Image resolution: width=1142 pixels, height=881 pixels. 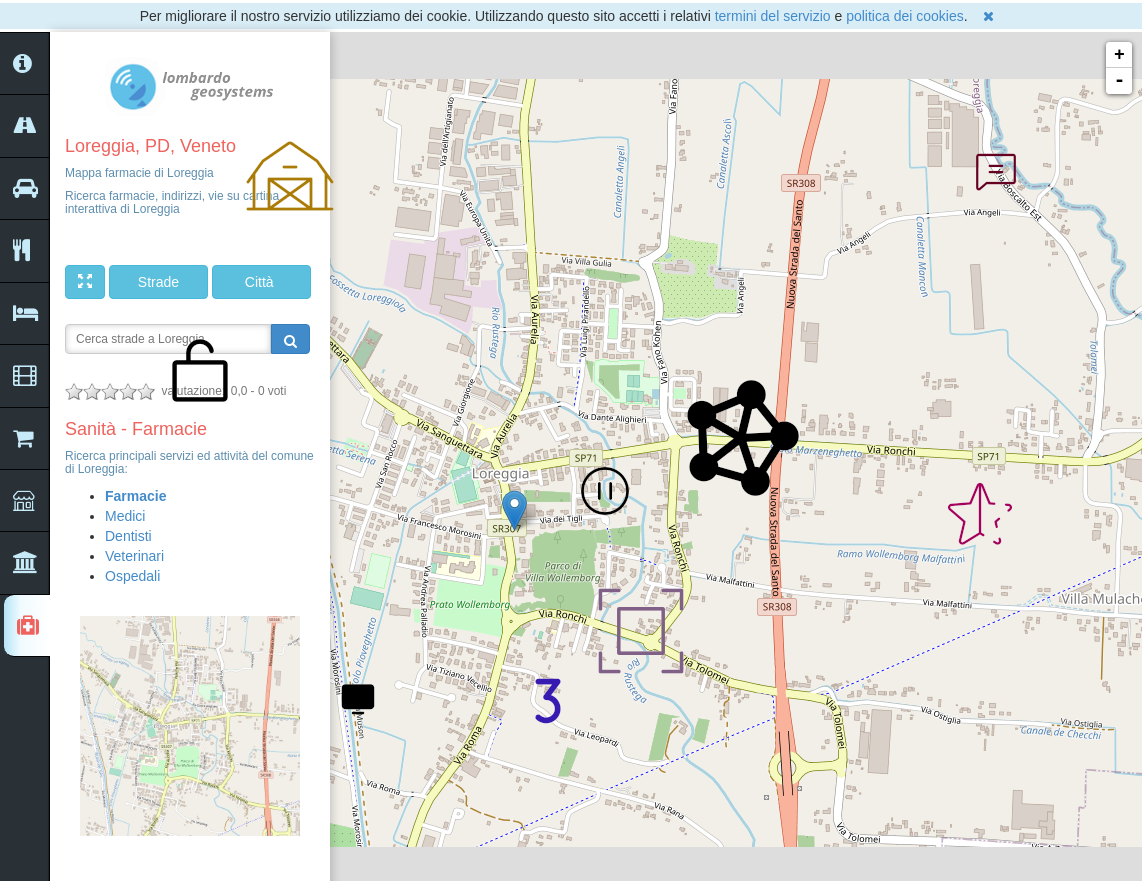 I want to click on indicates a partial or half-star rating, so click(x=980, y=515).